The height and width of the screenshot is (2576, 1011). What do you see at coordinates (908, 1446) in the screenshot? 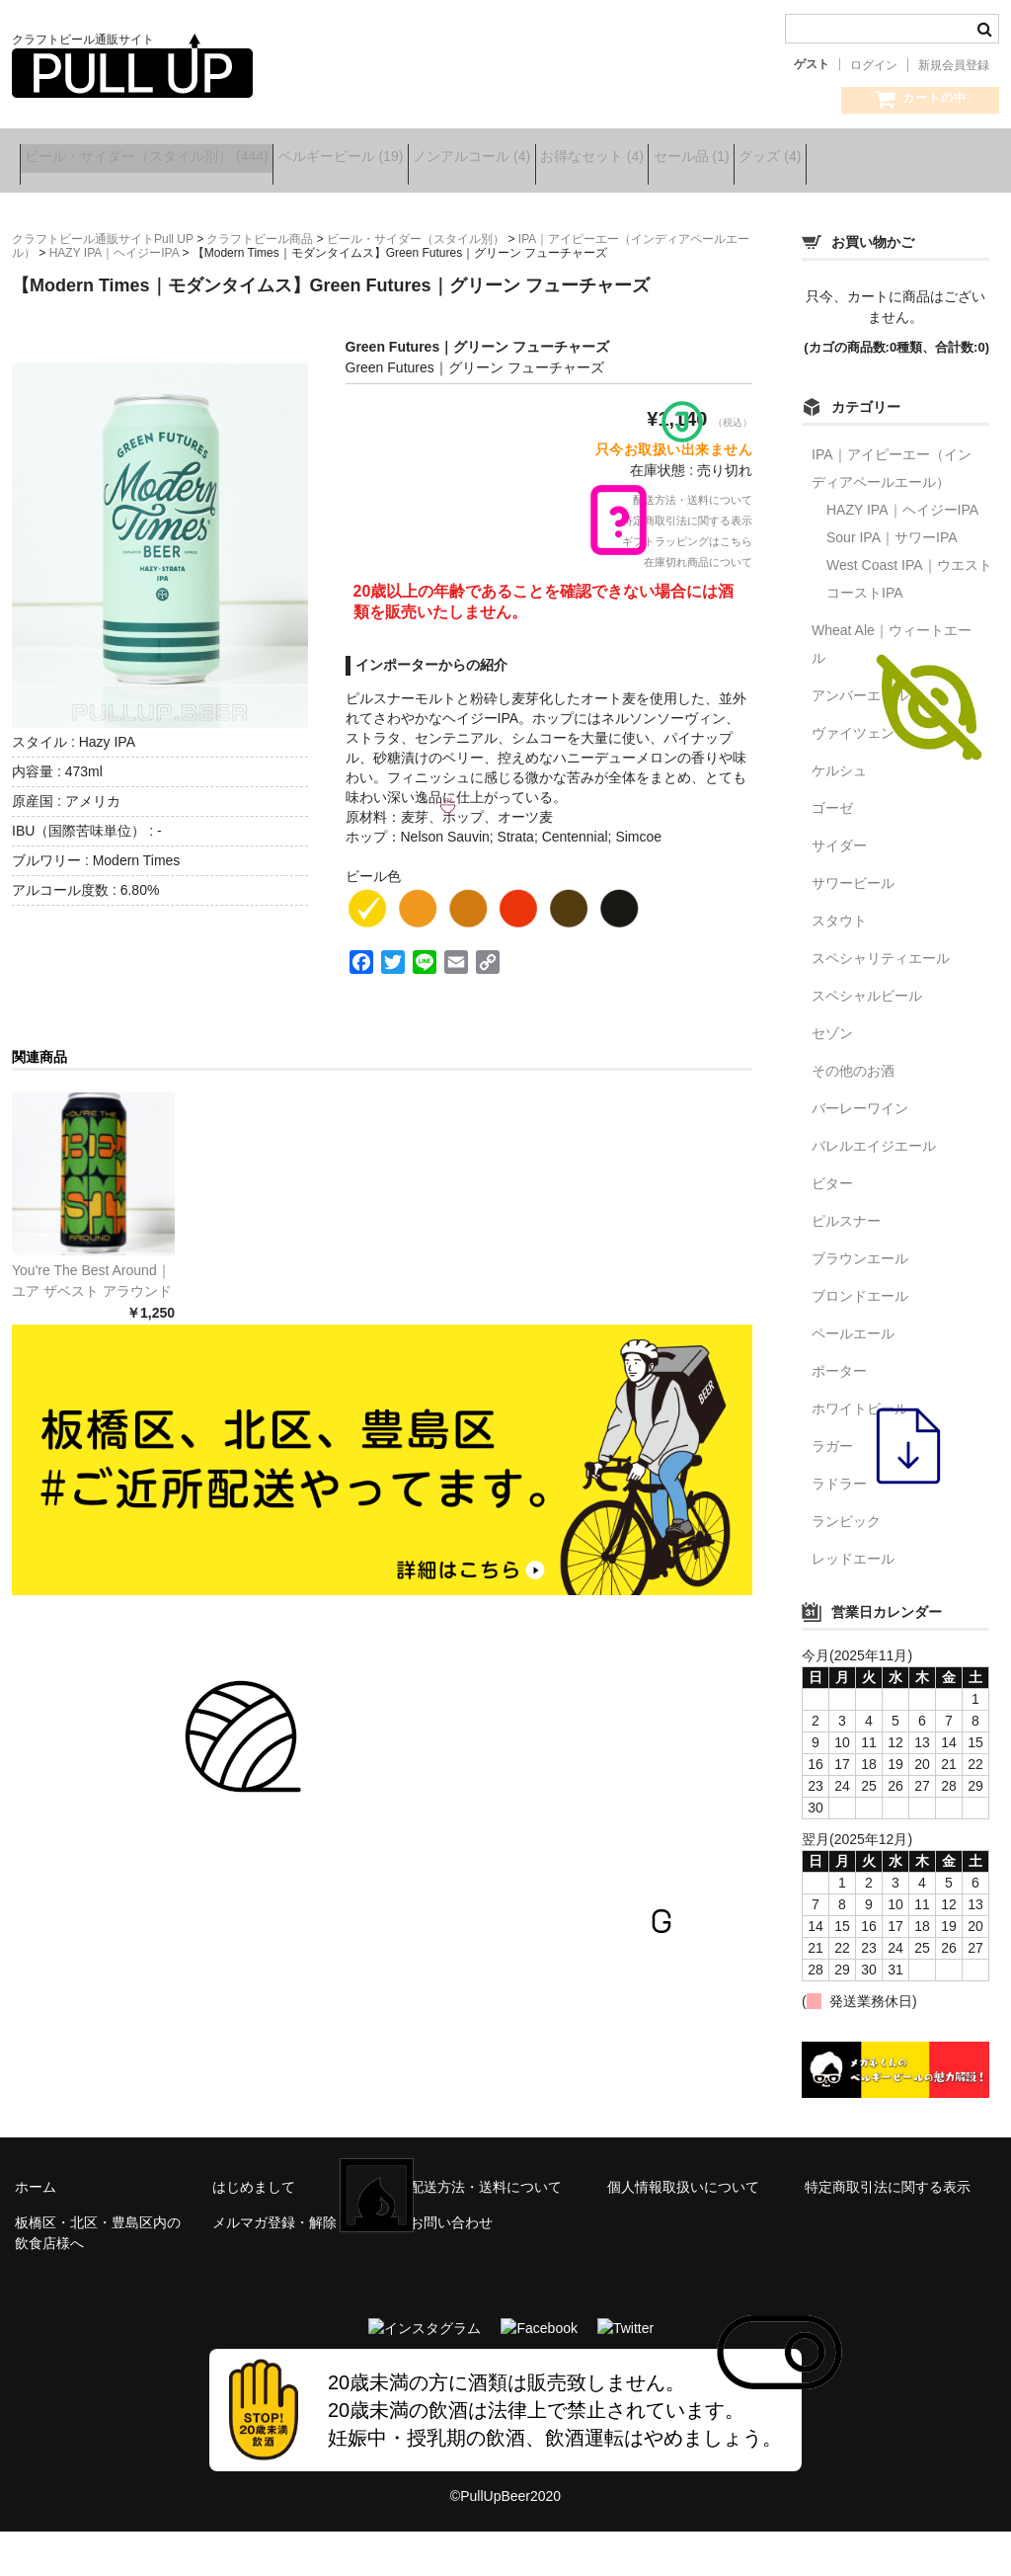
I see `download a file` at bounding box center [908, 1446].